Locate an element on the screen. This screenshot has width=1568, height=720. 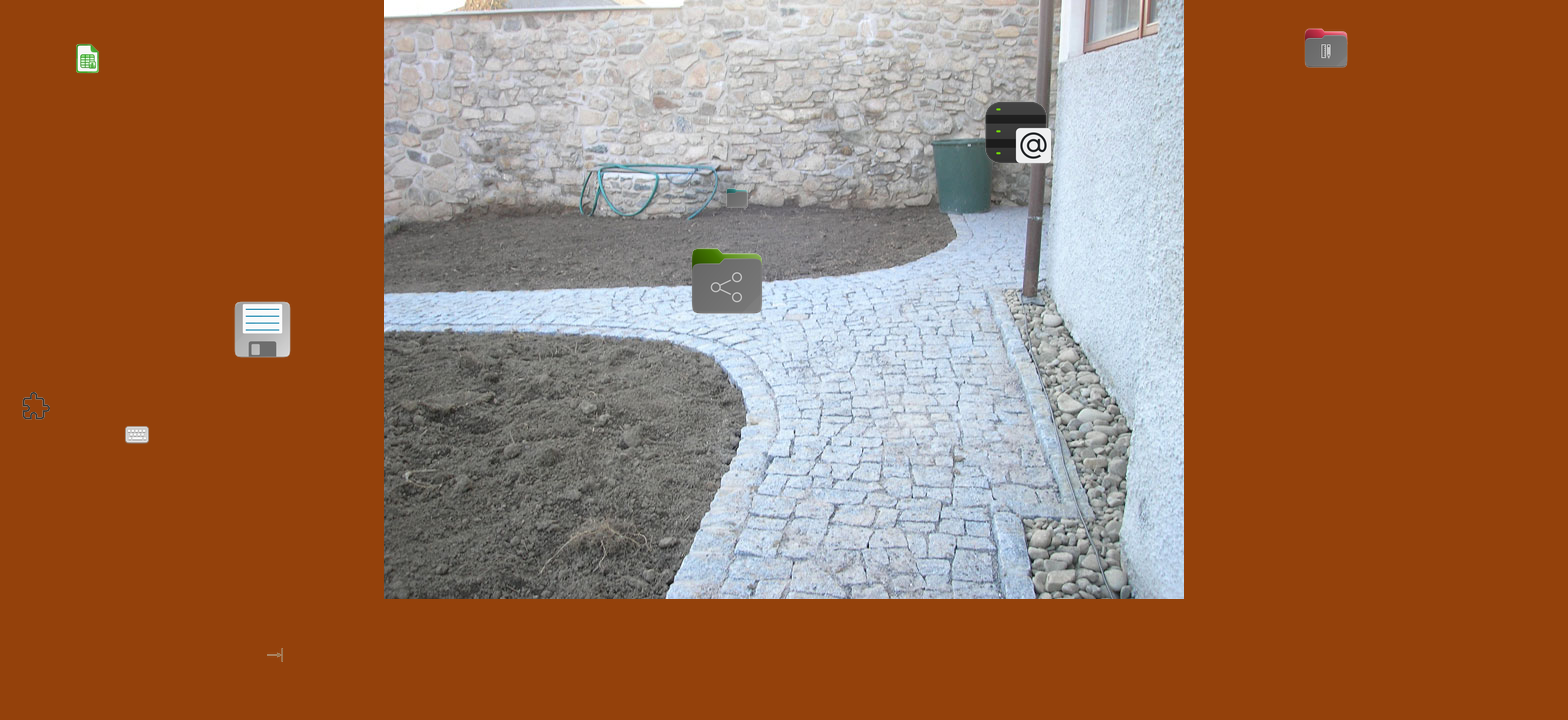
manage browser extensions is located at coordinates (35, 406).